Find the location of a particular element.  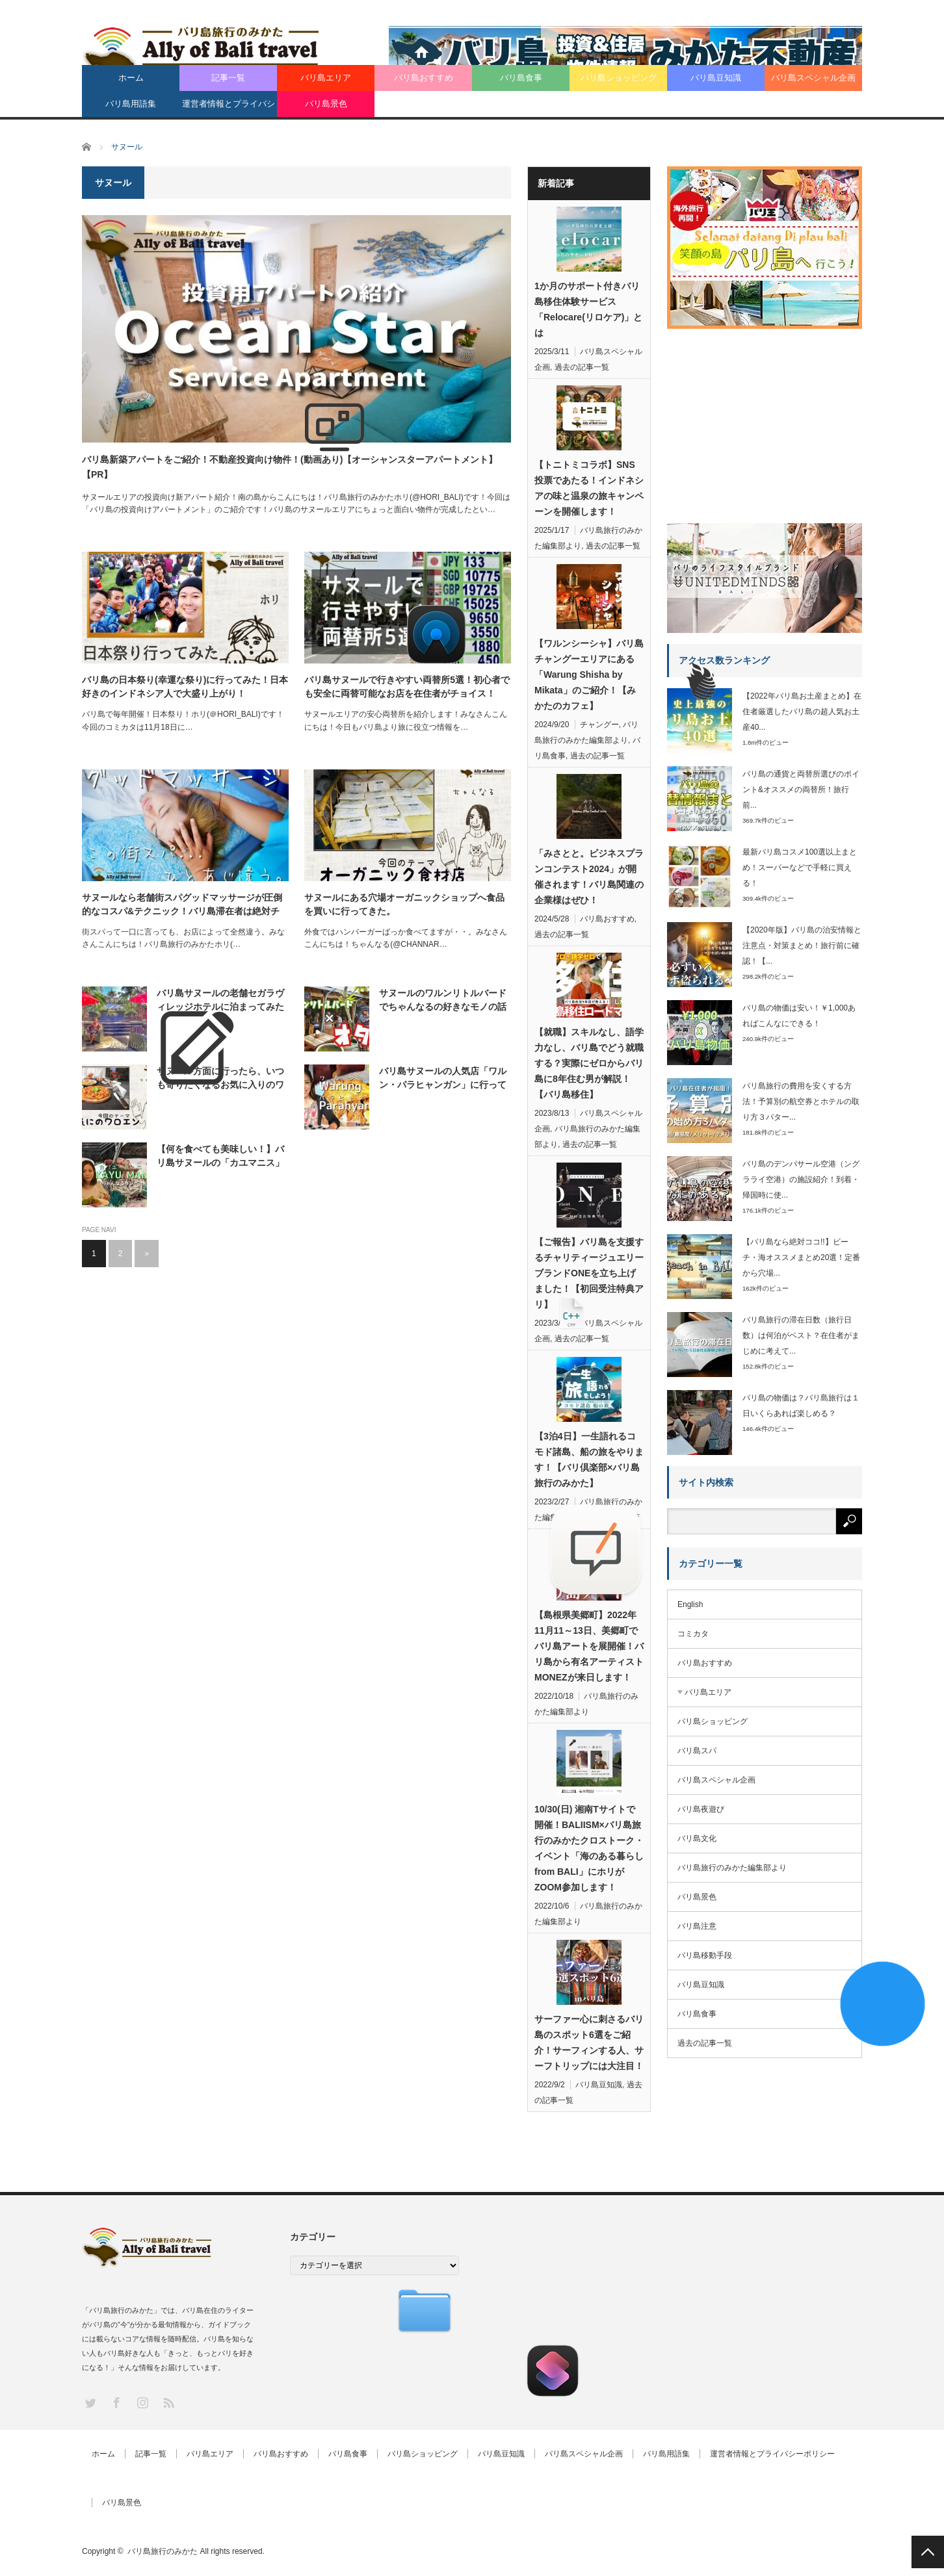

open openboard app is located at coordinates (596, 1549).